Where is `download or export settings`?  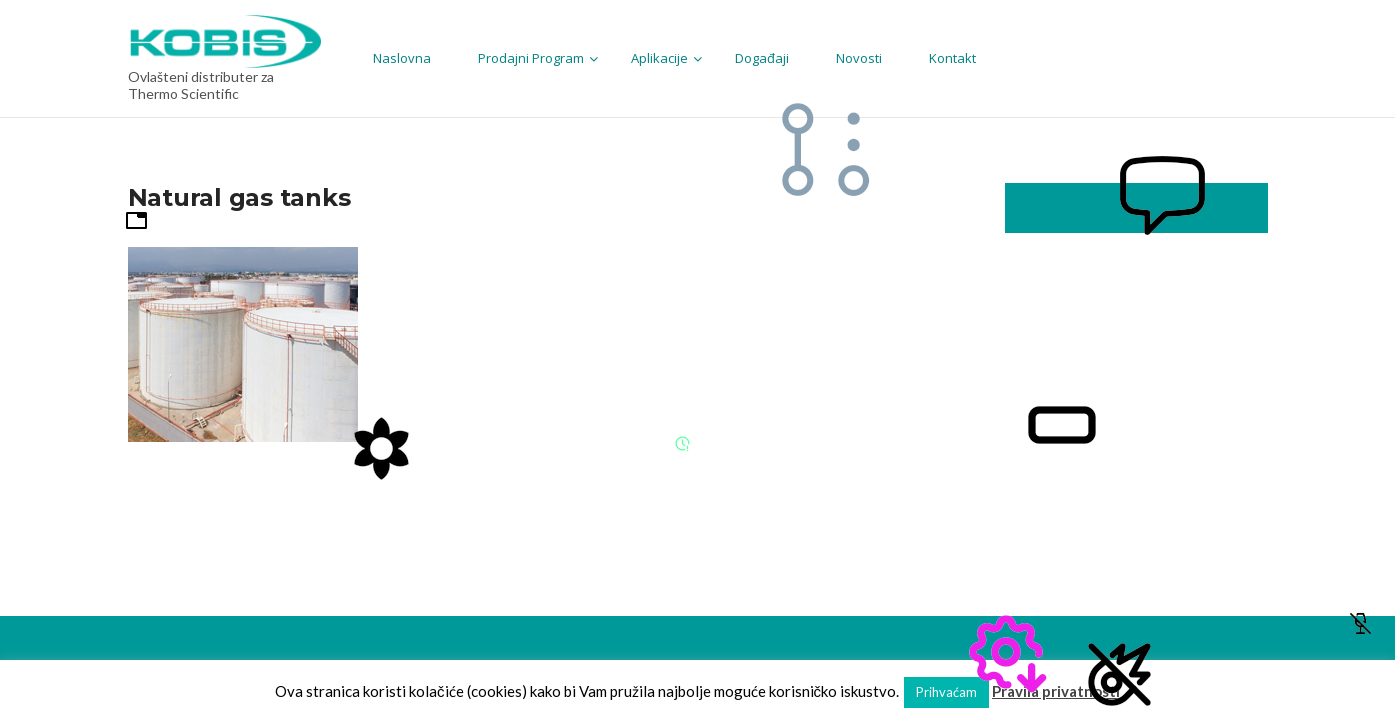
download or export settings is located at coordinates (1006, 652).